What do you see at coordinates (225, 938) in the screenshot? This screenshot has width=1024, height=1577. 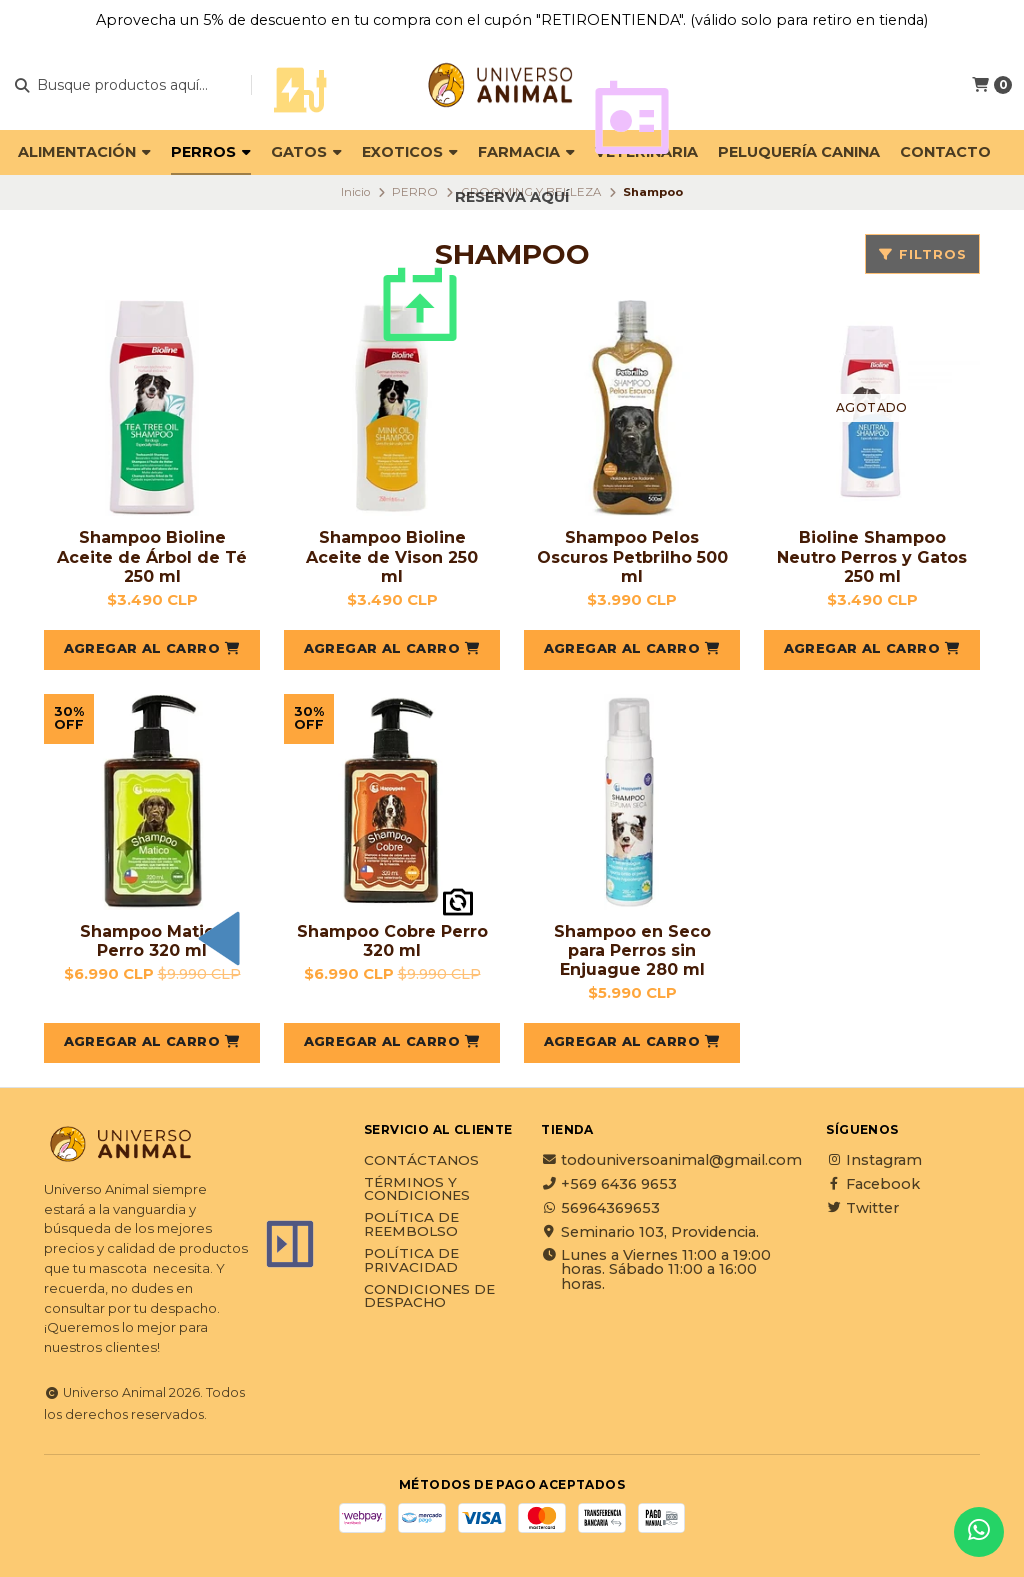 I see `play media in reverse` at bounding box center [225, 938].